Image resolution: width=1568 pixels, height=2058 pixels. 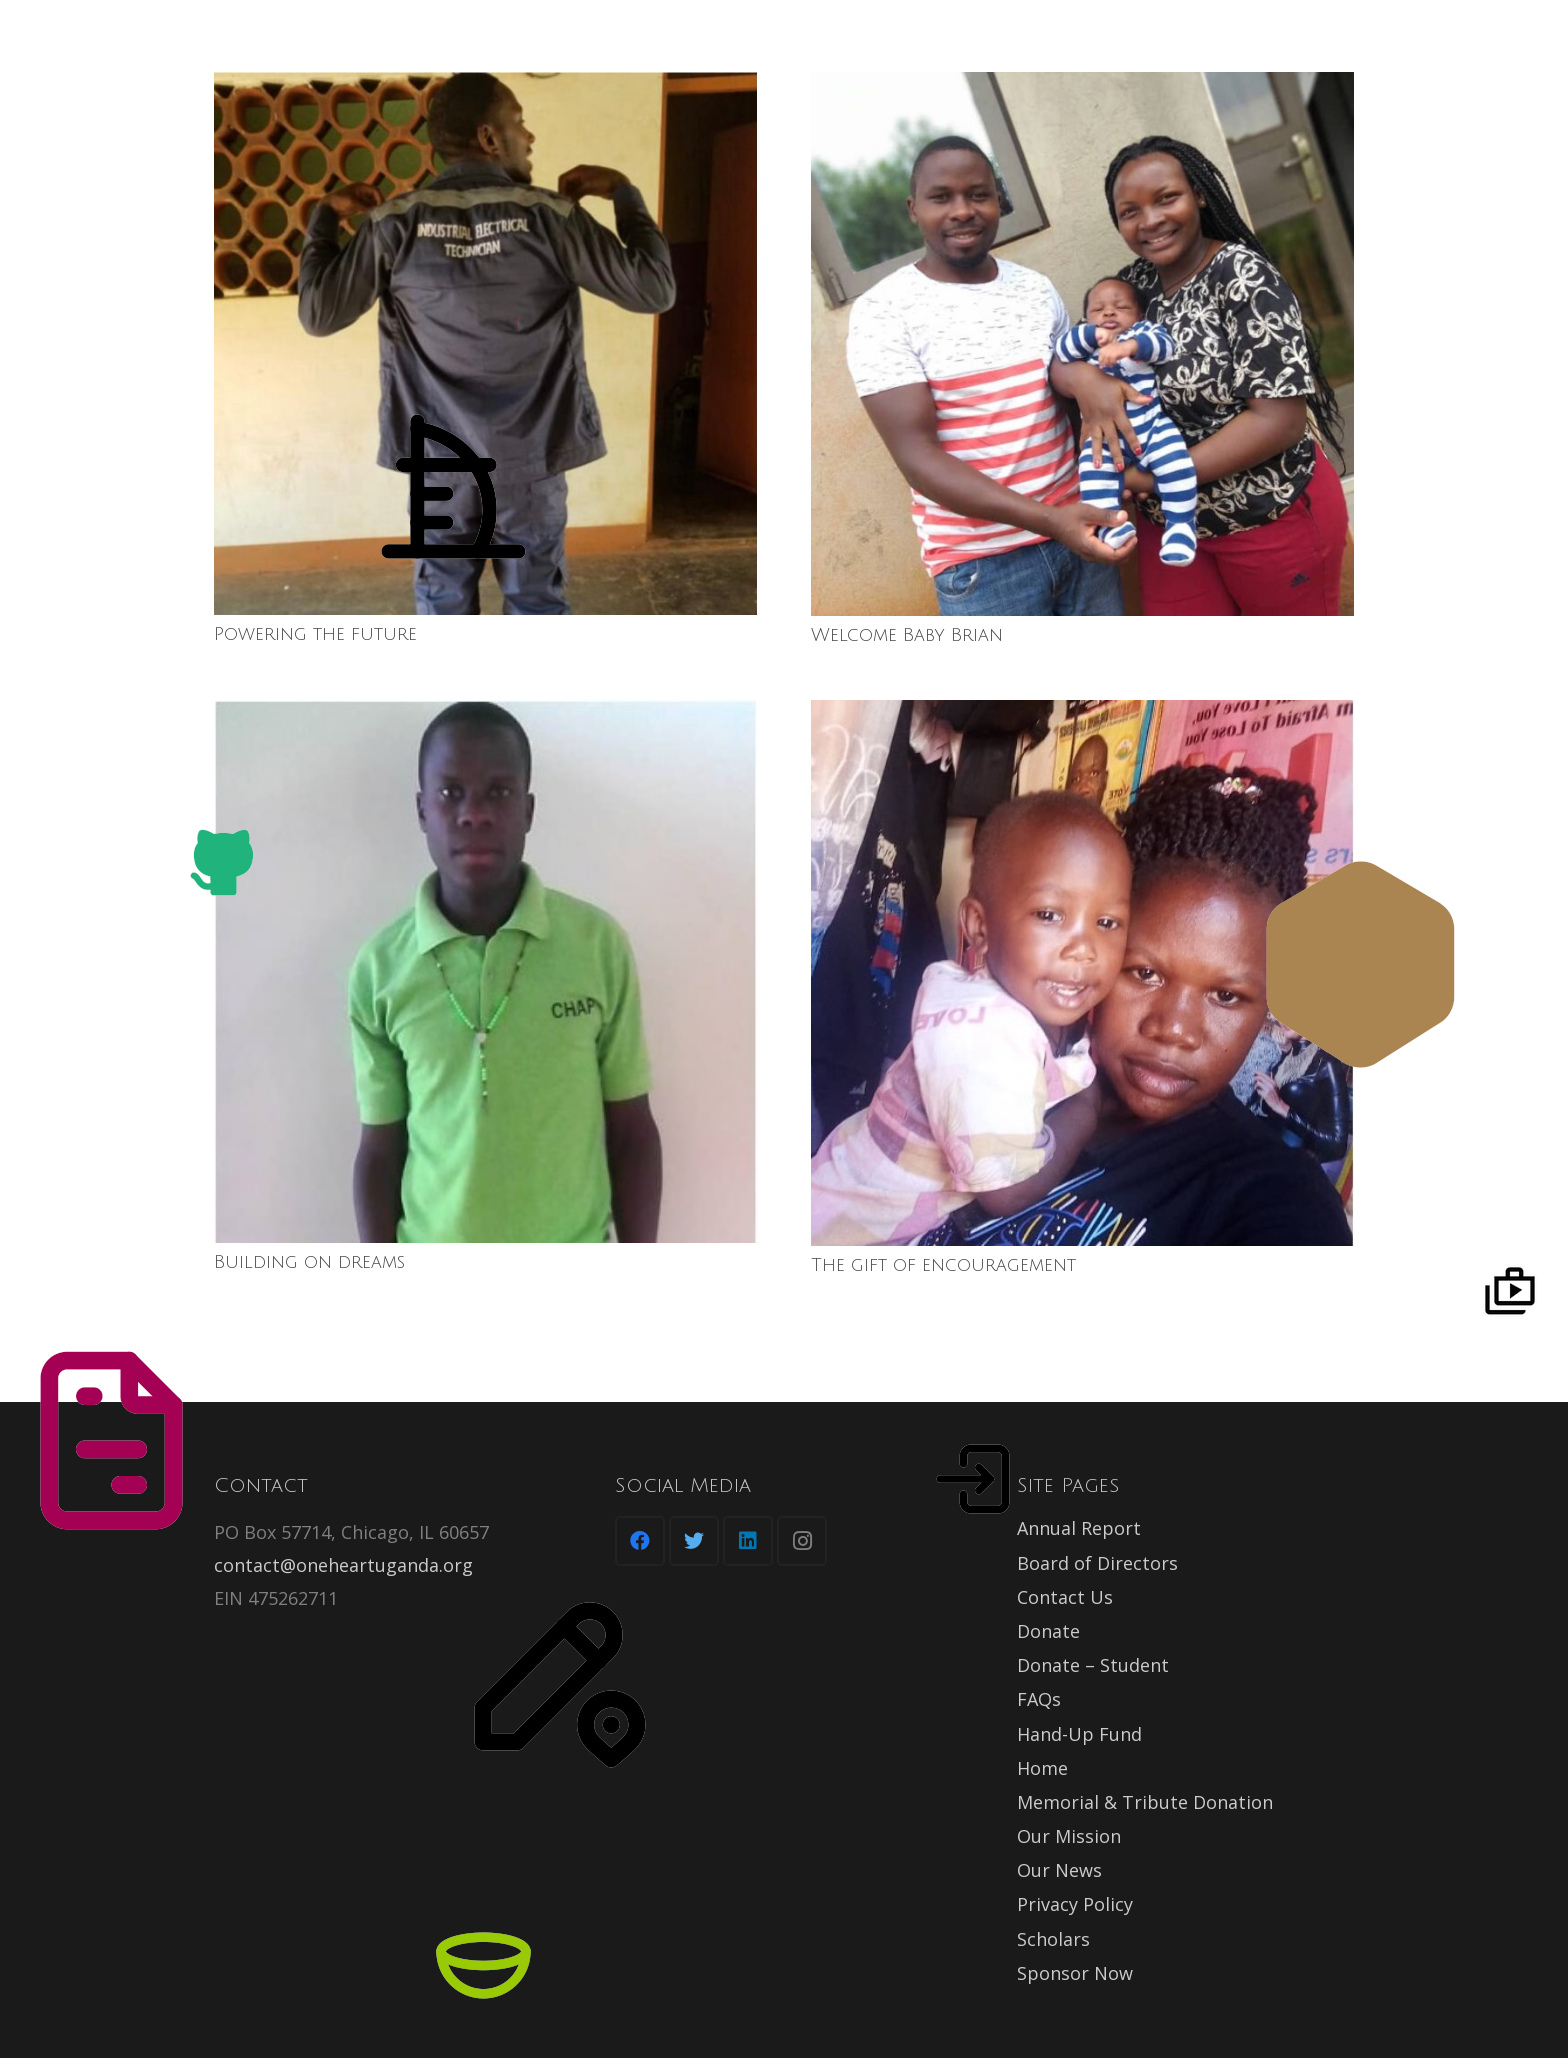 What do you see at coordinates (483, 1965) in the screenshot?
I see `switch to hemisphere or dome view` at bounding box center [483, 1965].